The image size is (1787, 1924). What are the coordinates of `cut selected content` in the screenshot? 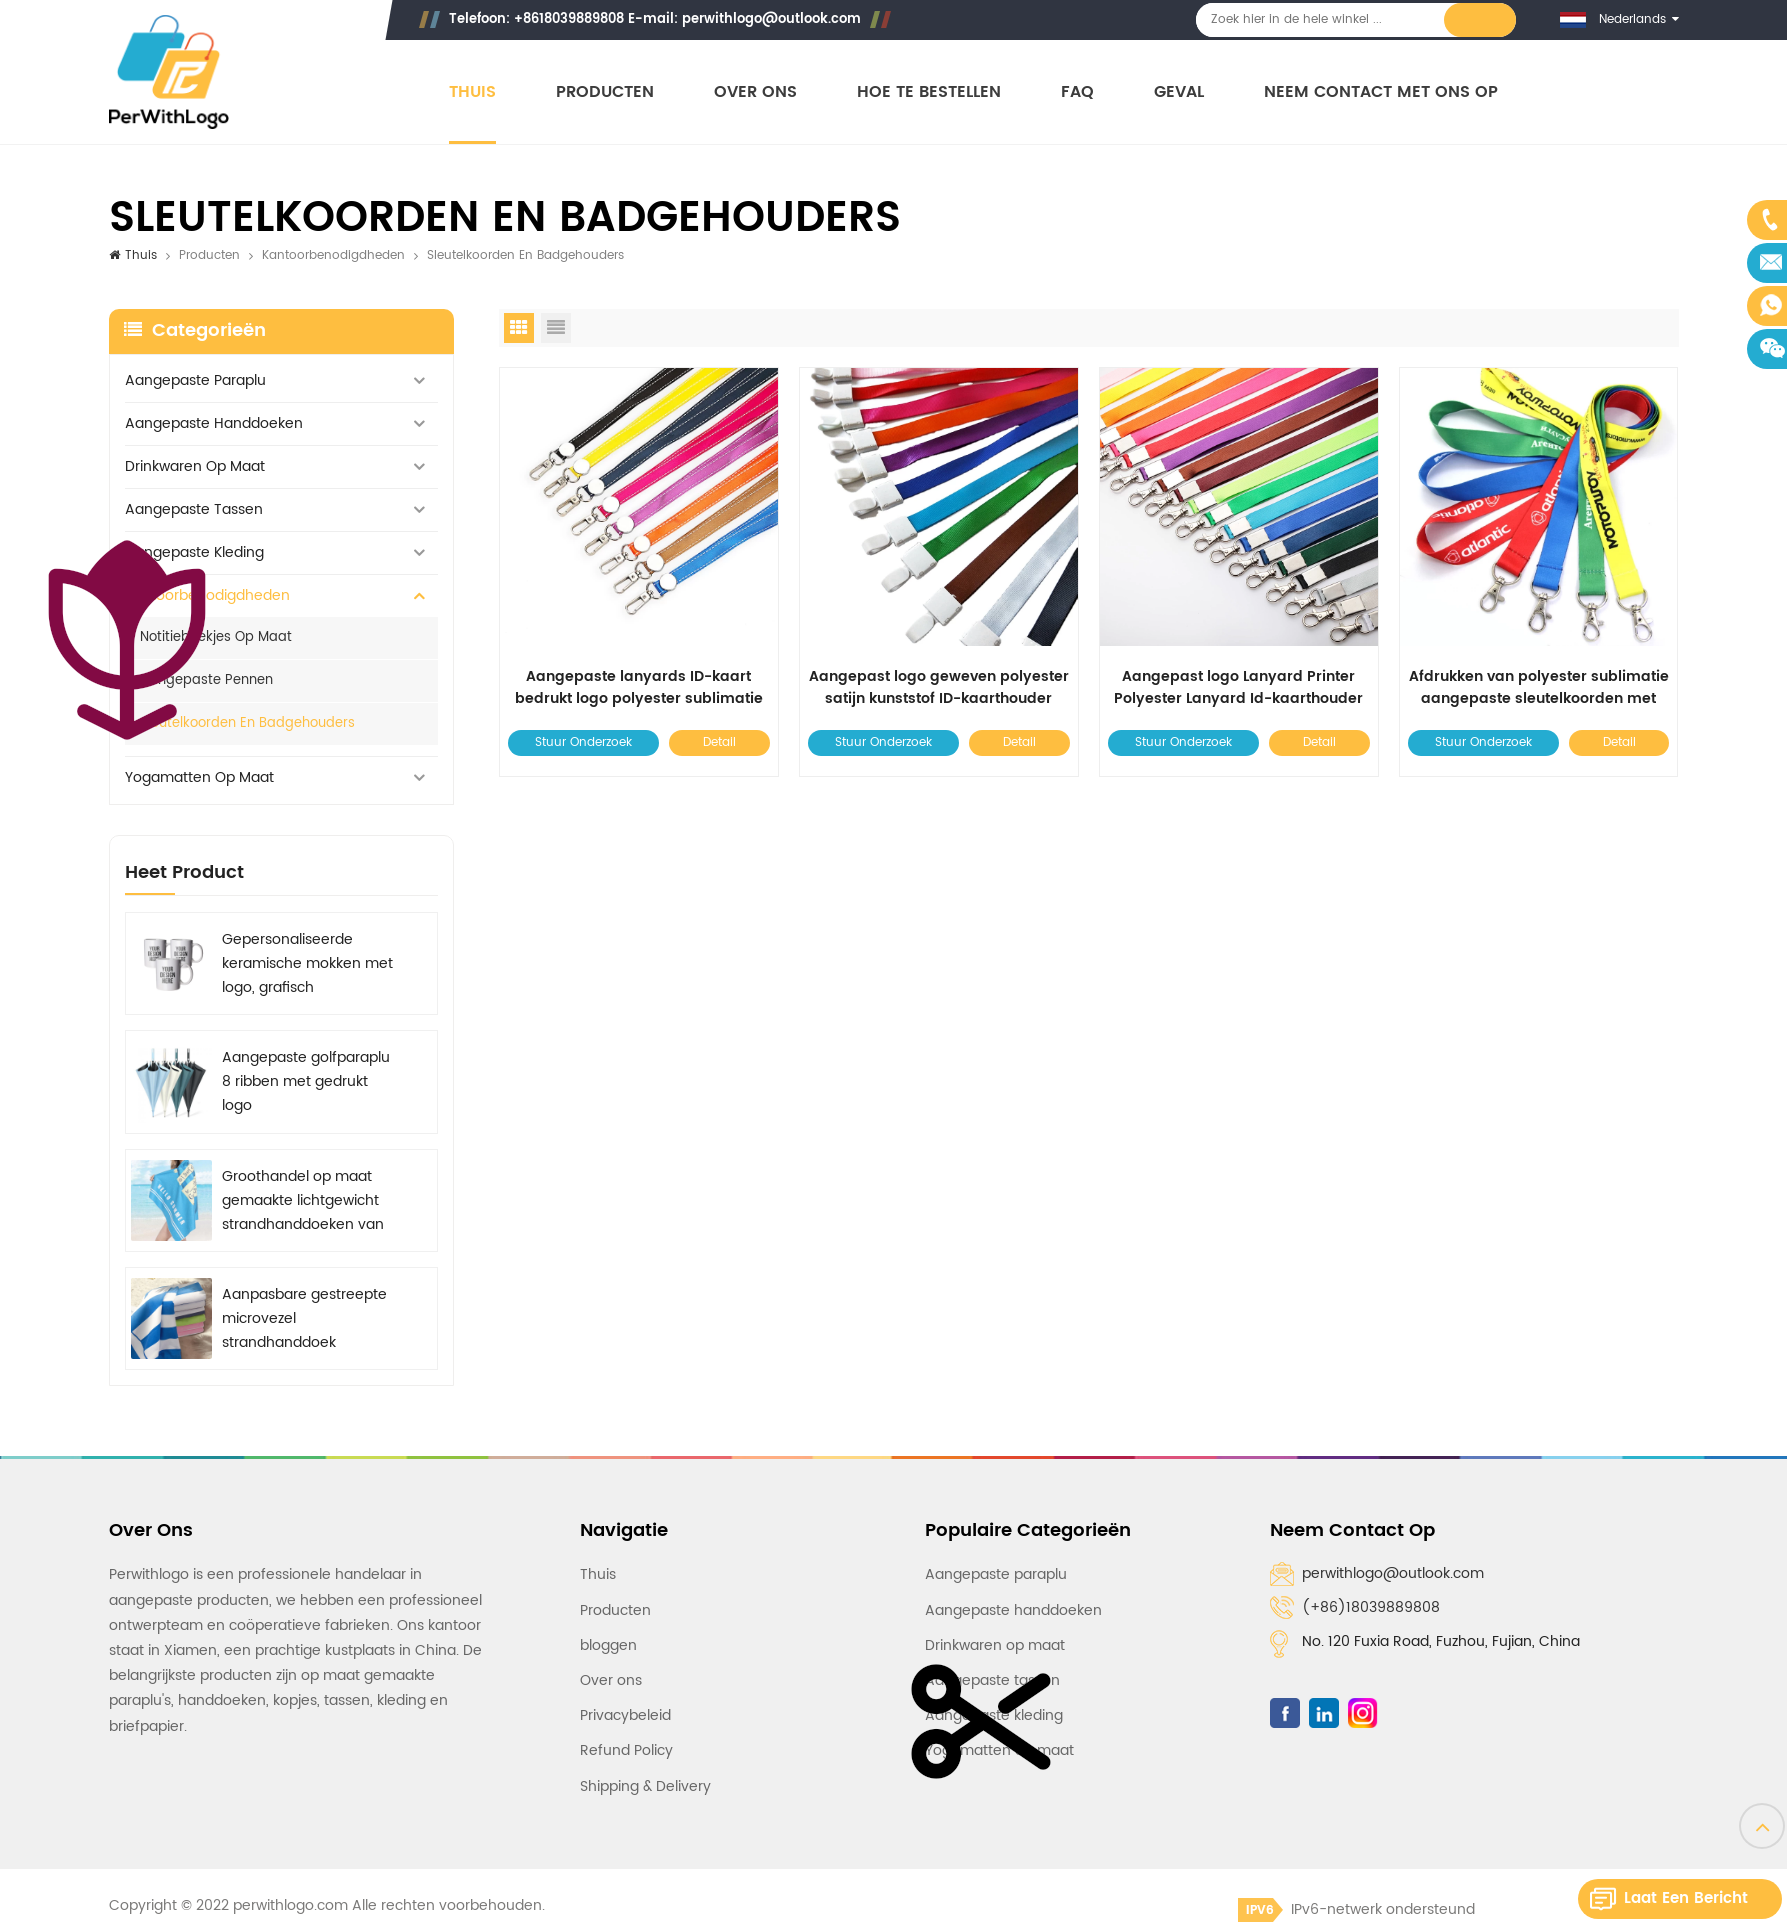 It's located at (978, 1721).